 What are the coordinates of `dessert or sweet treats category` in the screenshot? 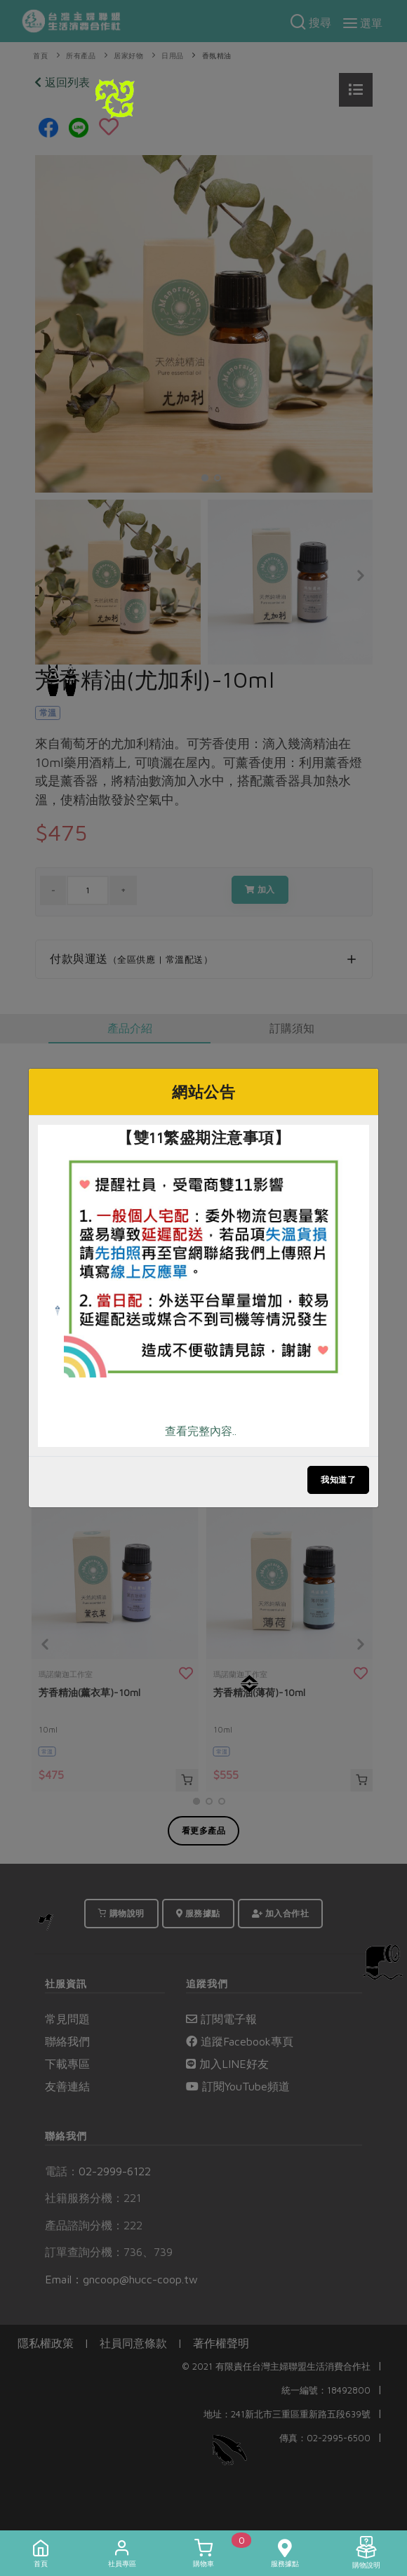 It's located at (58, 1311).